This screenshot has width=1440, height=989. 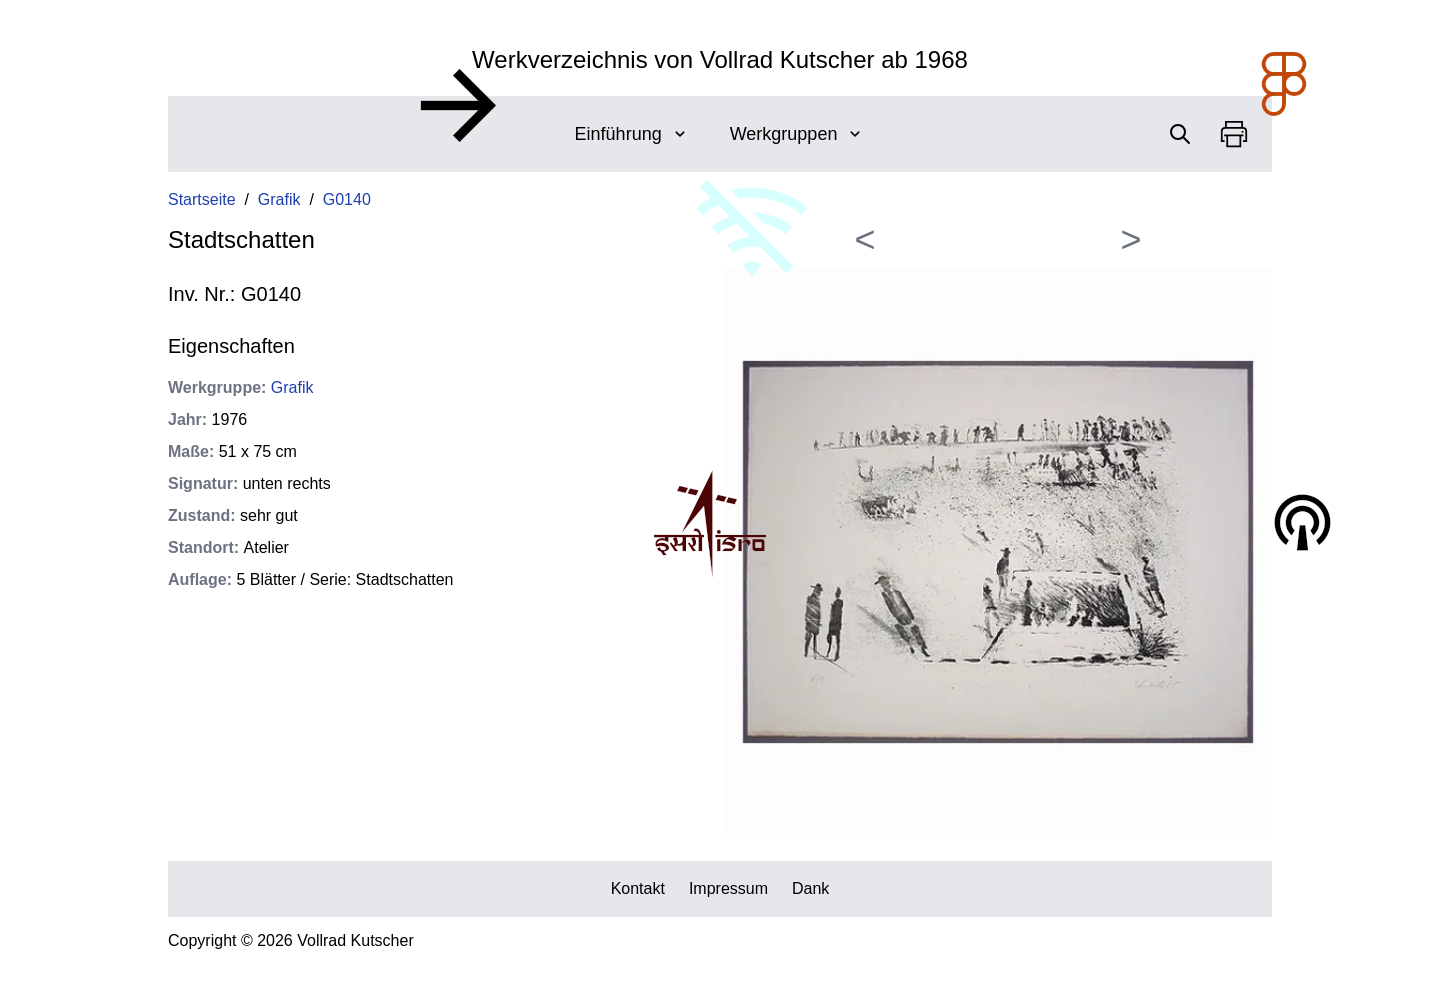 What do you see at coordinates (458, 105) in the screenshot?
I see `navigate to the next item or screen` at bounding box center [458, 105].